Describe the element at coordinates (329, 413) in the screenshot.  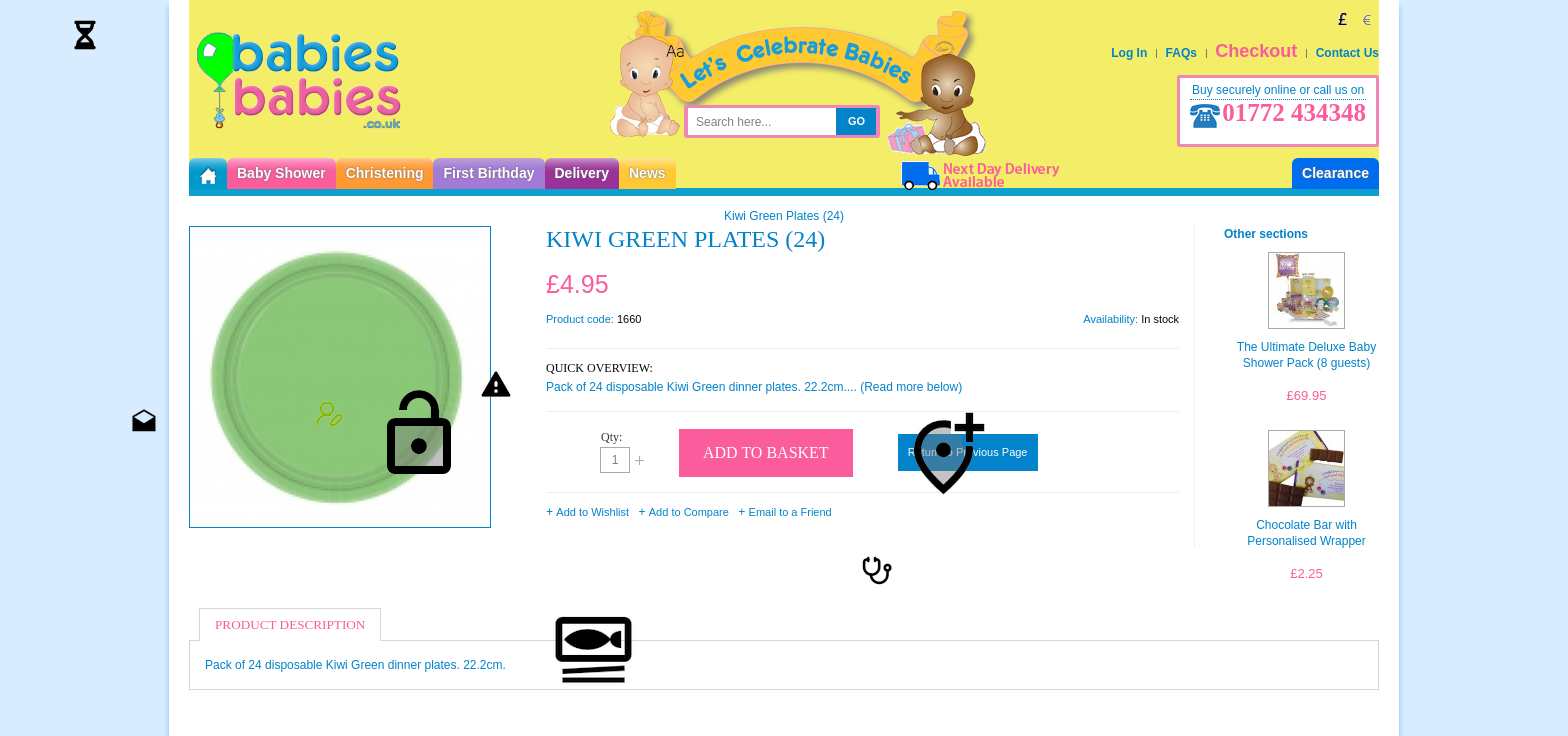
I see `edit your profile` at that location.